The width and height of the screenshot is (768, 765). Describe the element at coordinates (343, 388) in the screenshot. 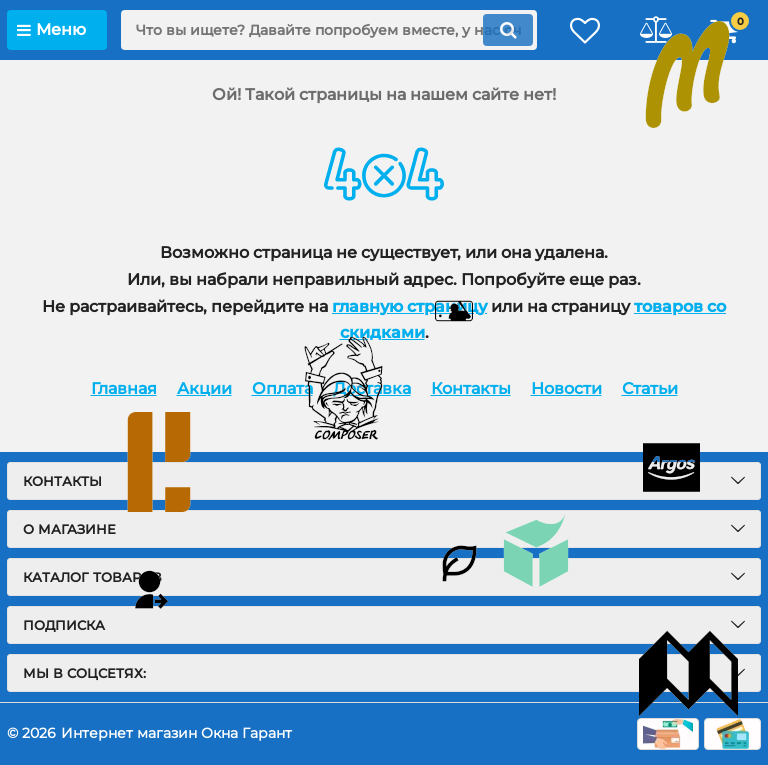

I see `visit the Composer website or documentation` at that location.